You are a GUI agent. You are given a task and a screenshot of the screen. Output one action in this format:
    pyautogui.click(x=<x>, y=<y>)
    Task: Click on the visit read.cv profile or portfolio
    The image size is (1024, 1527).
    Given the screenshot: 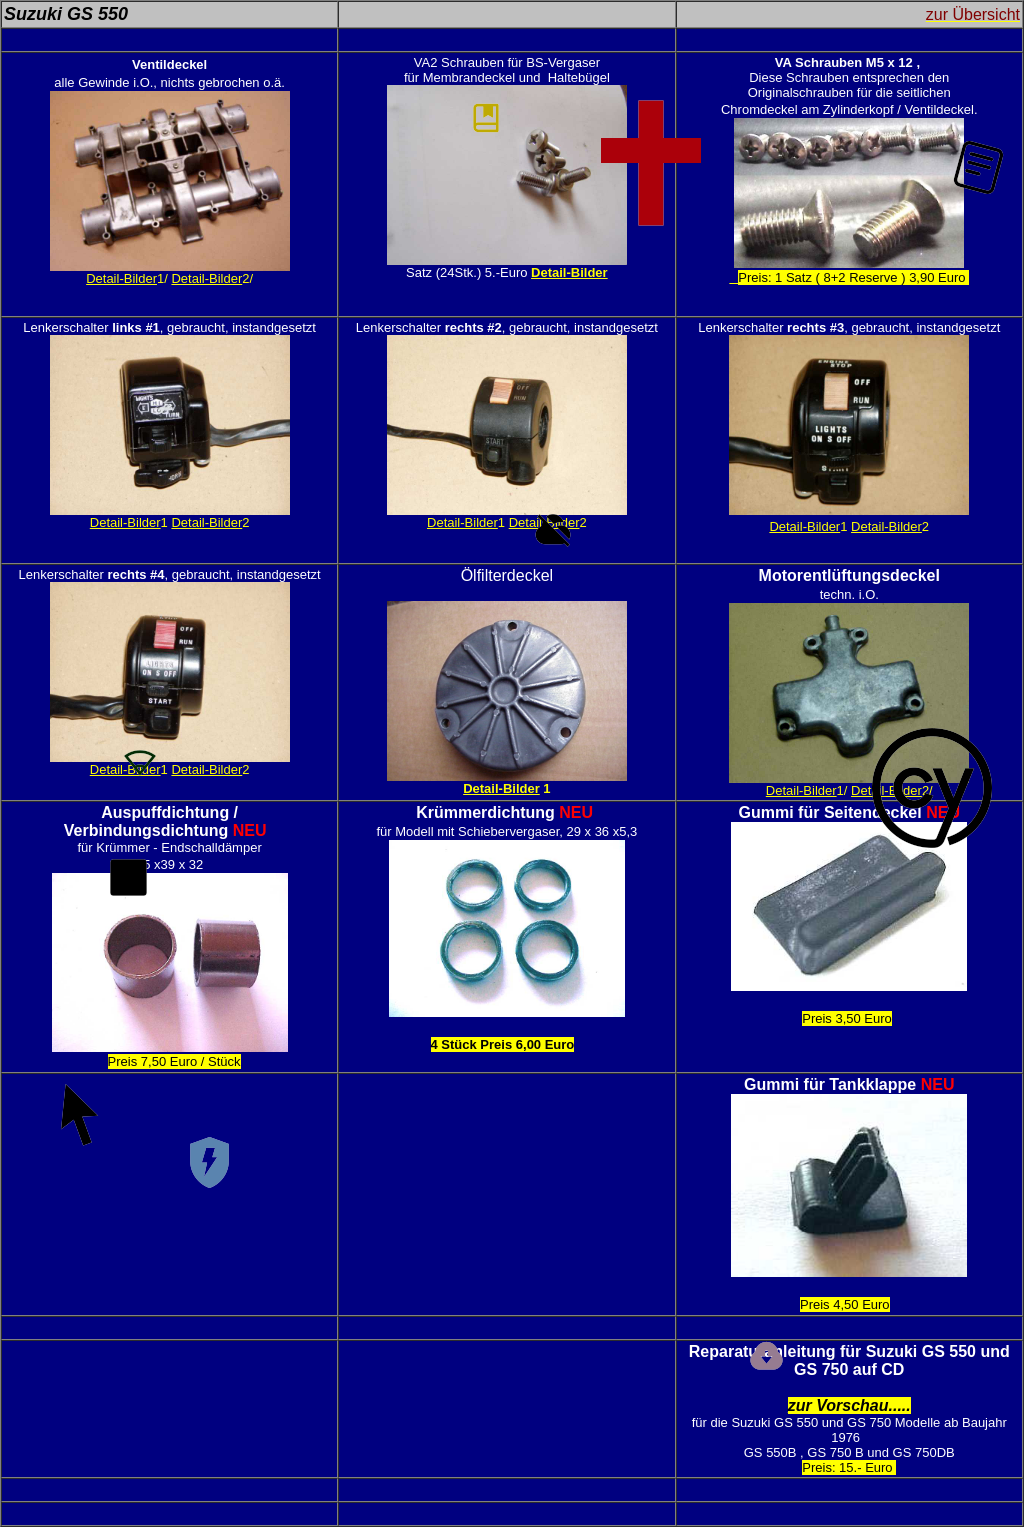 What is the action you would take?
    pyautogui.click(x=978, y=167)
    